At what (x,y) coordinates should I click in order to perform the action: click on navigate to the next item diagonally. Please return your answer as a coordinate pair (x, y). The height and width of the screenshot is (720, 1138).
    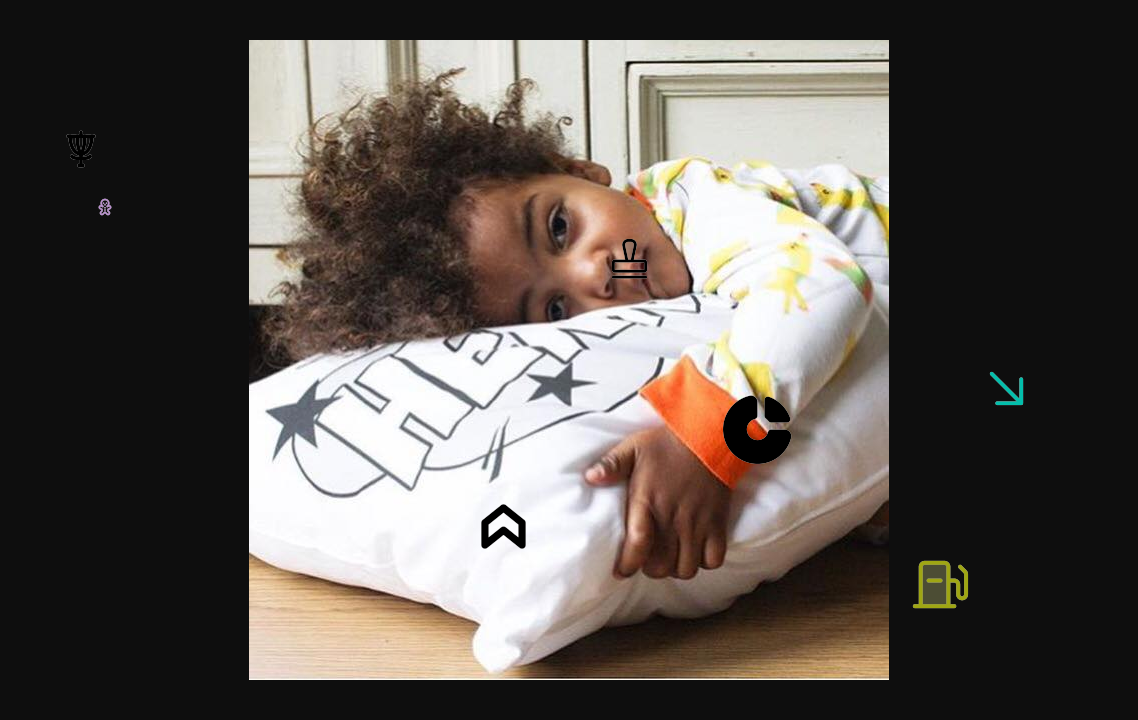
    Looking at the image, I should click on (1006, 388).